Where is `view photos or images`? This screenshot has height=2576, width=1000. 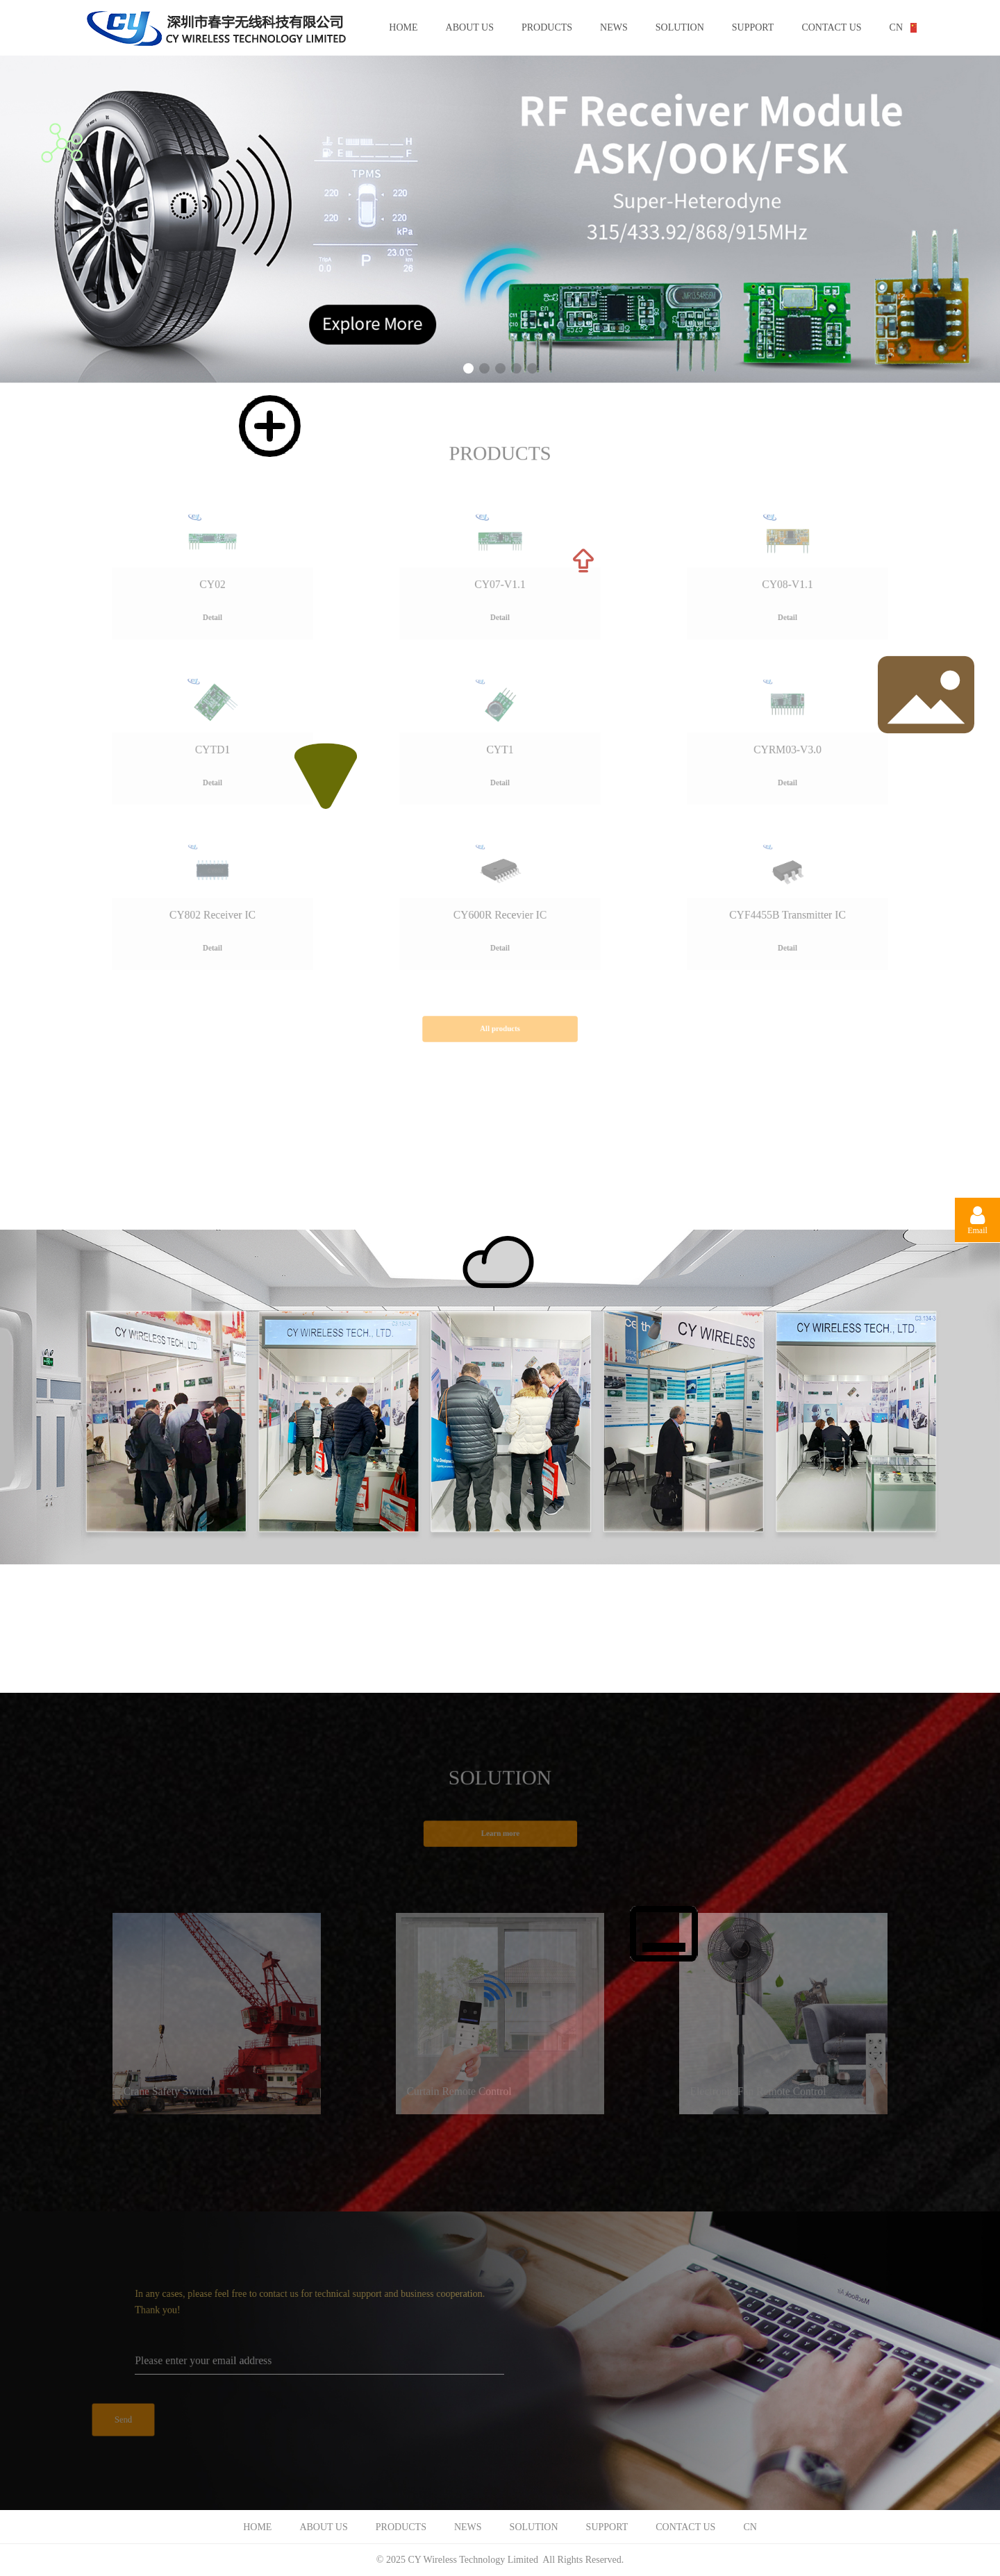
view photos or images is located at coordinates (926, 694).